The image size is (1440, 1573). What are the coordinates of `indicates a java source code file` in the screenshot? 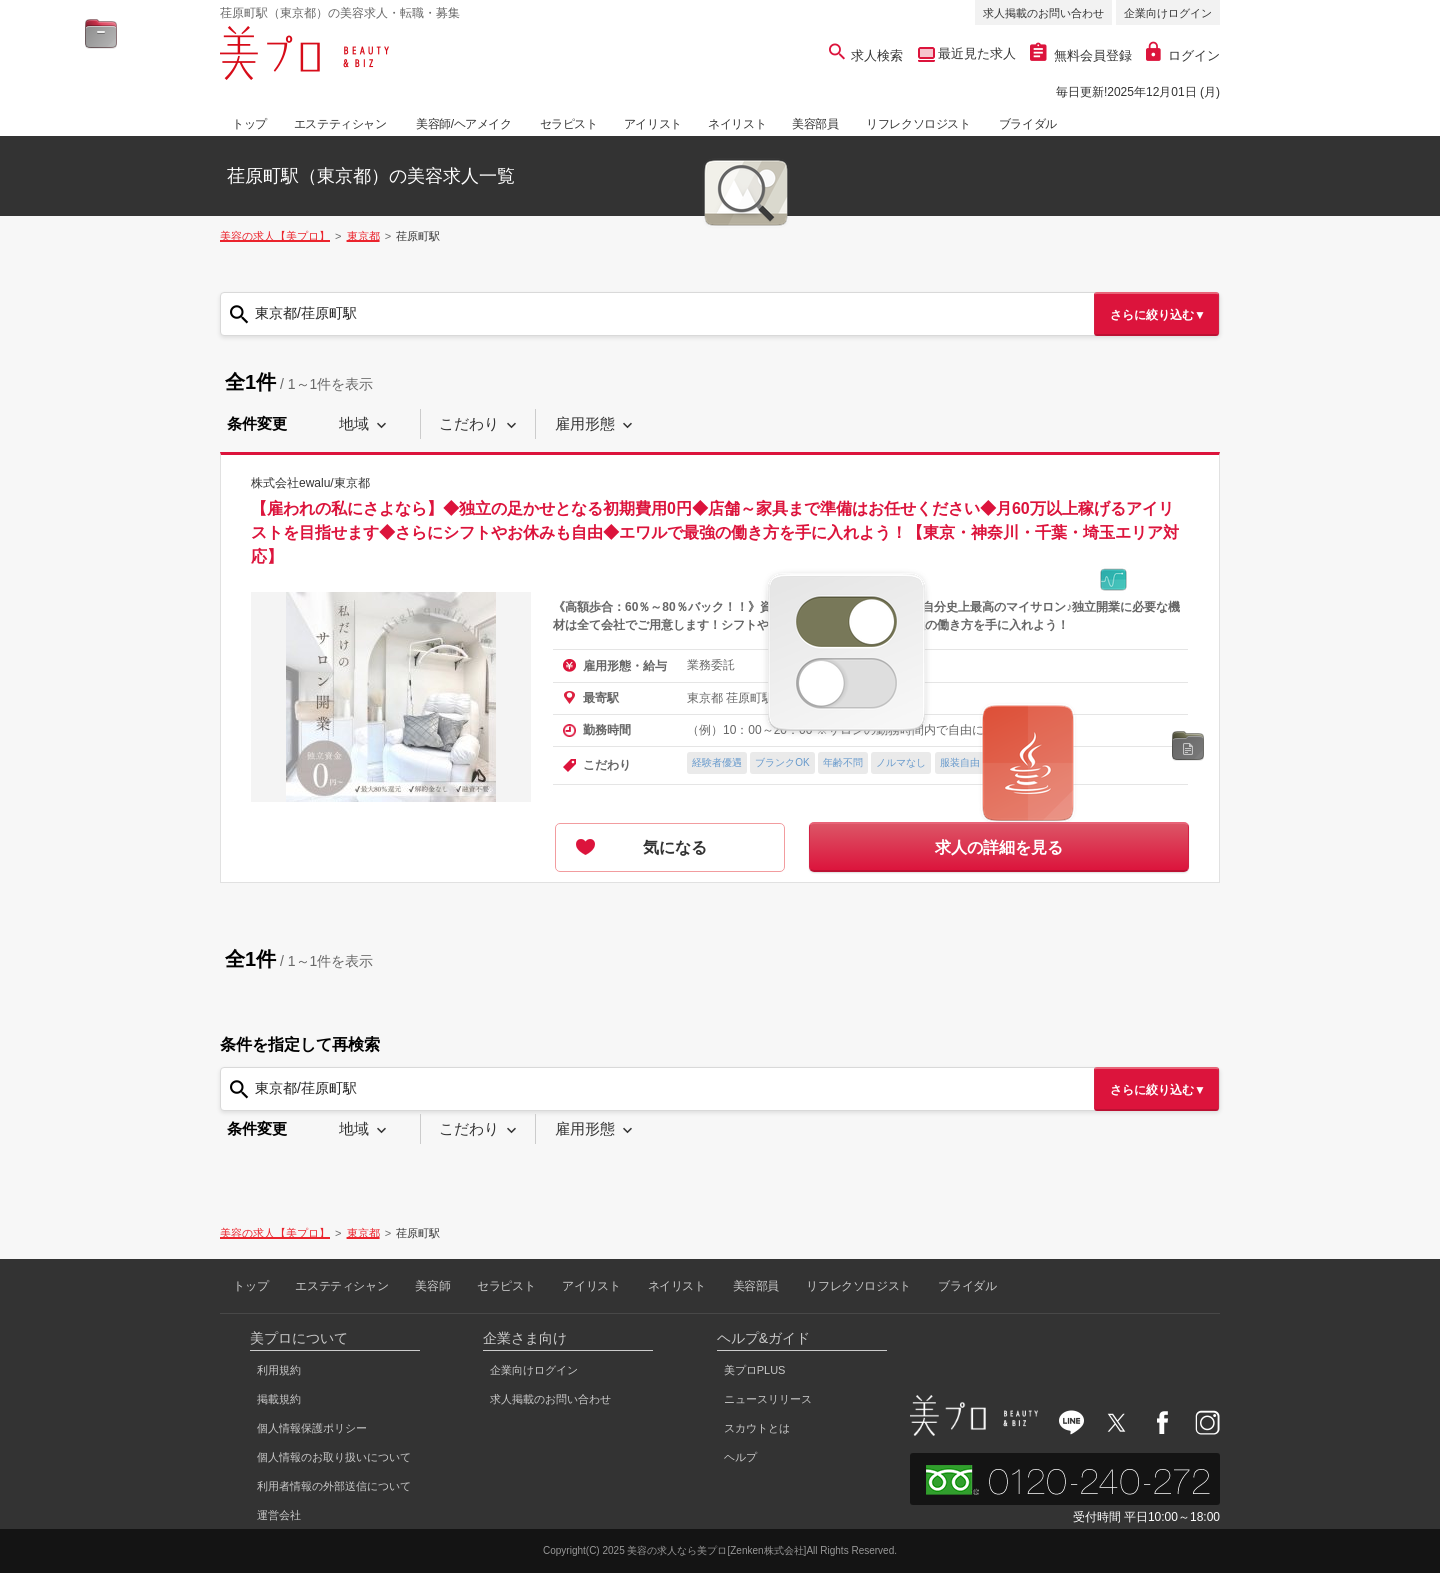 It's located at (1028, 763).